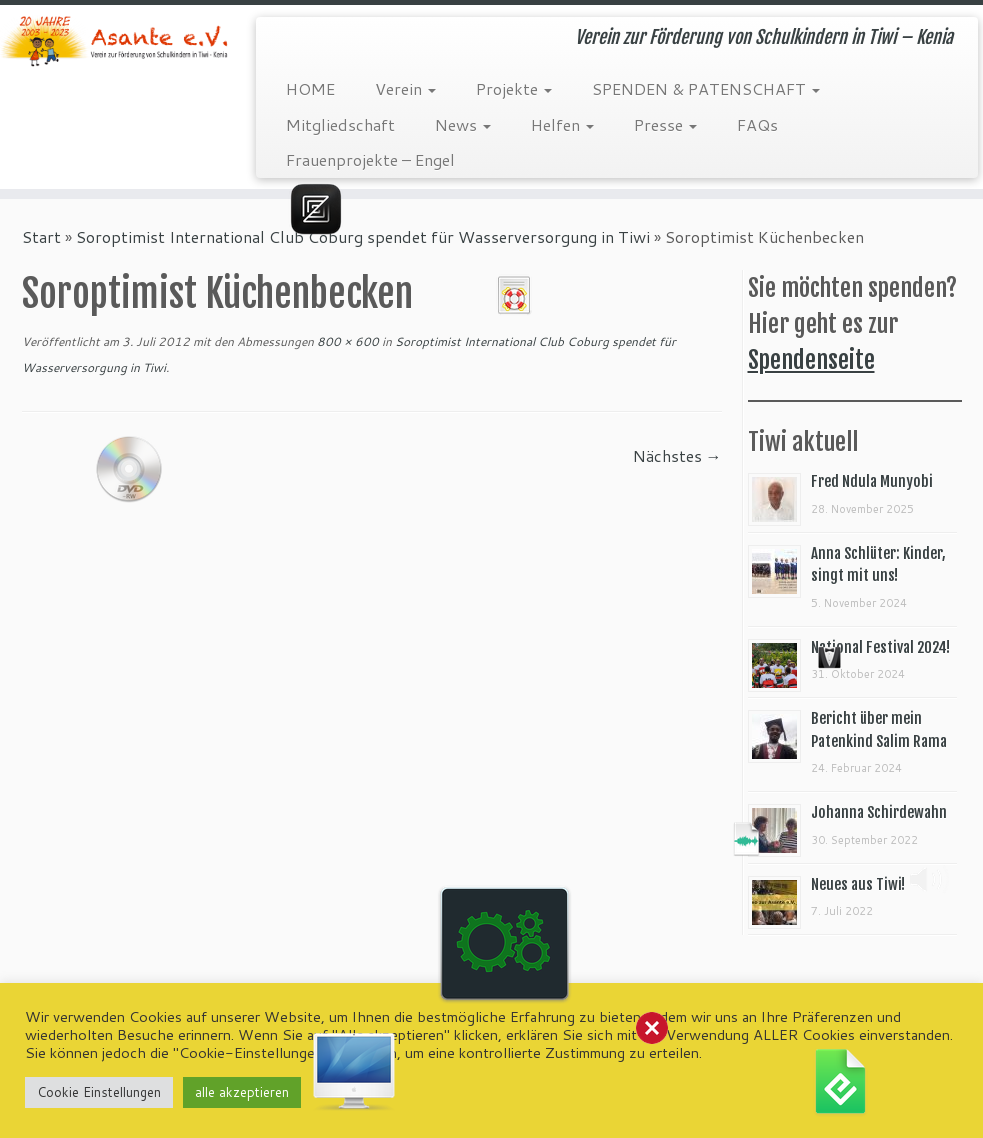  What do you see at coordinates (504, 943) in the screenshot?
I see `run an iTerm2 automation script` at bounding box center [504, 943].